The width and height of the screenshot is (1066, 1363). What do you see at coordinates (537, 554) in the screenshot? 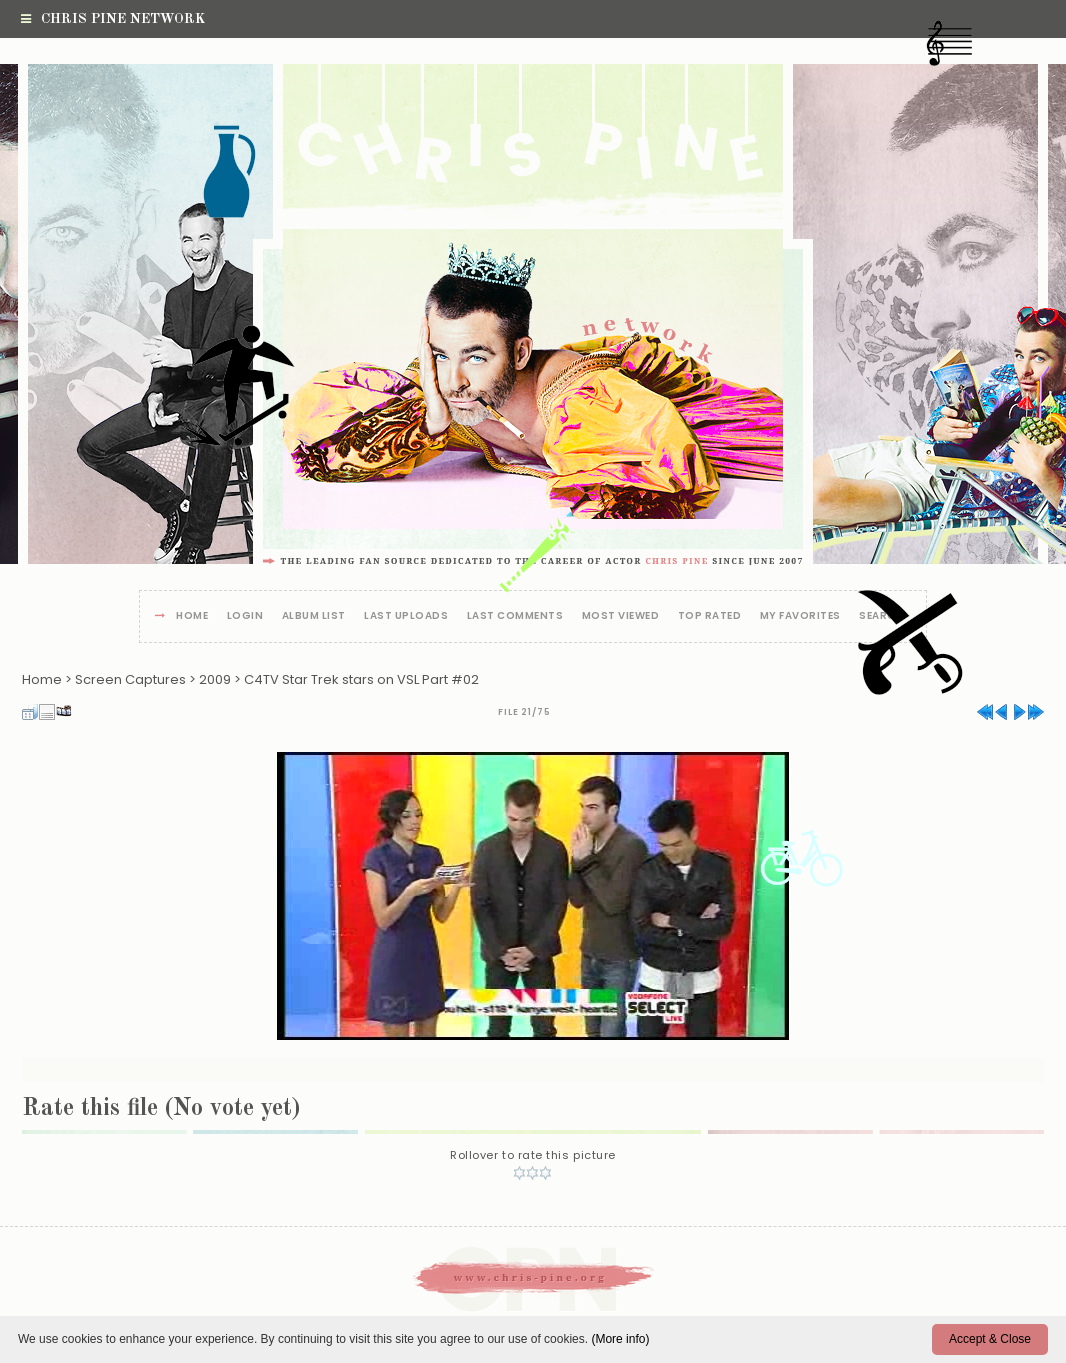
I see `select spiked bat as your weapon` at bounding box center [537, 554].